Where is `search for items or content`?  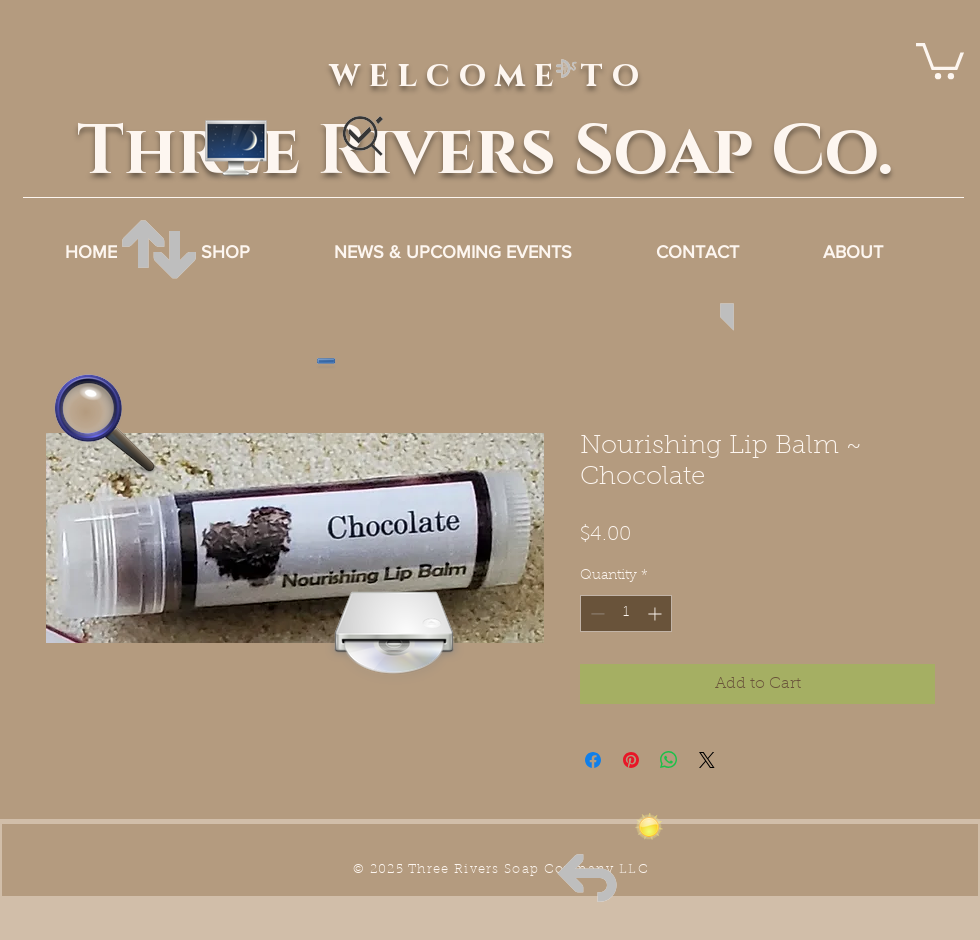 search for items or content is located at coordinates (105, 425).